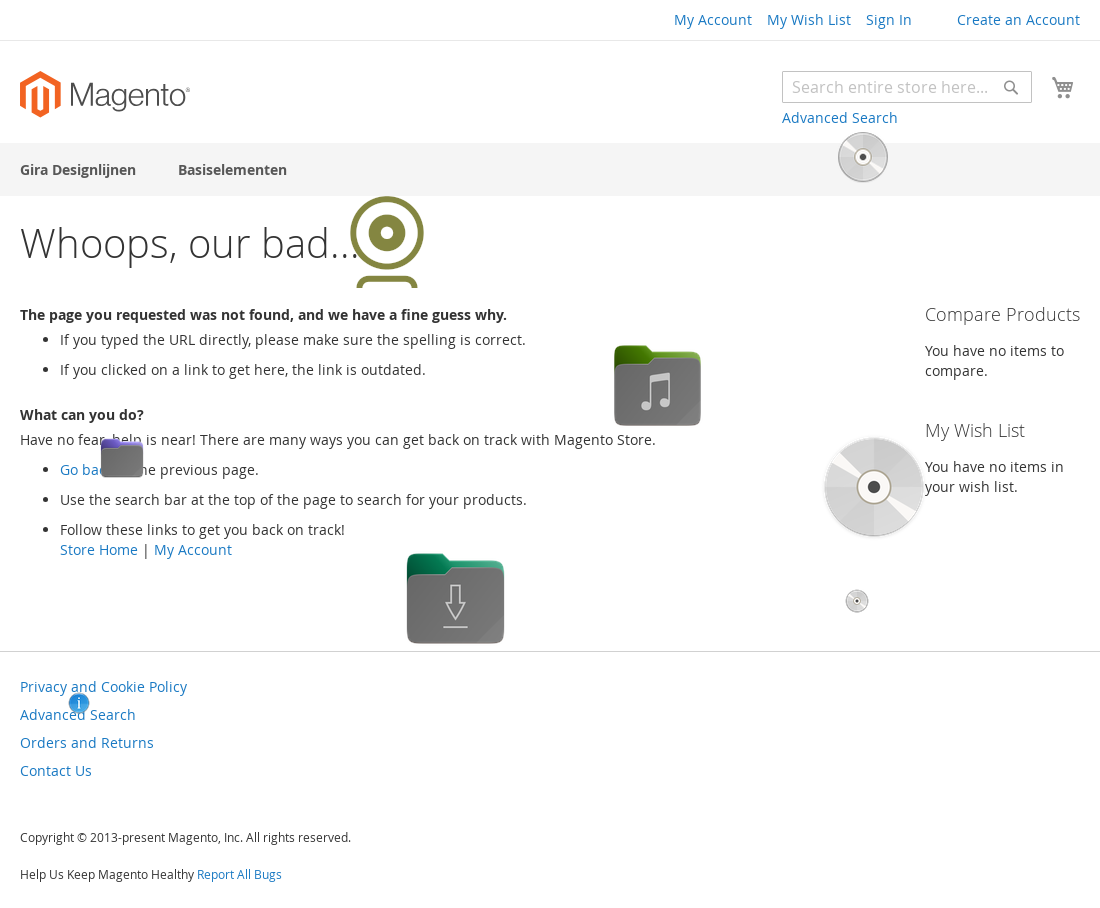 Image resolution: width=1100 pixels, height=908 pixels. What do you see at coordinates (857, 601) in the screenshot?
I see `access CD/DVD drive contents` at bounding box center [857, 601].